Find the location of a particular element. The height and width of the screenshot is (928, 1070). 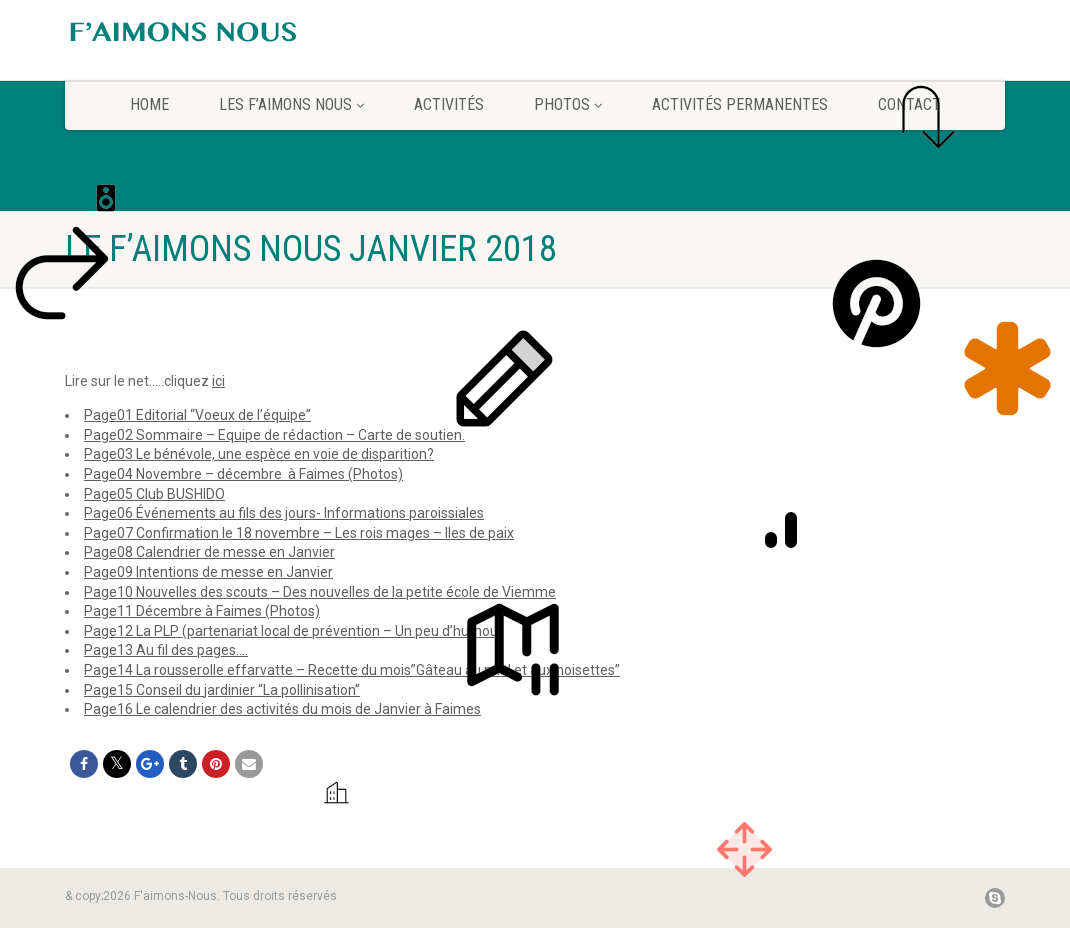

adjust speaker or audio output settings is located at coordinates (106, 198).